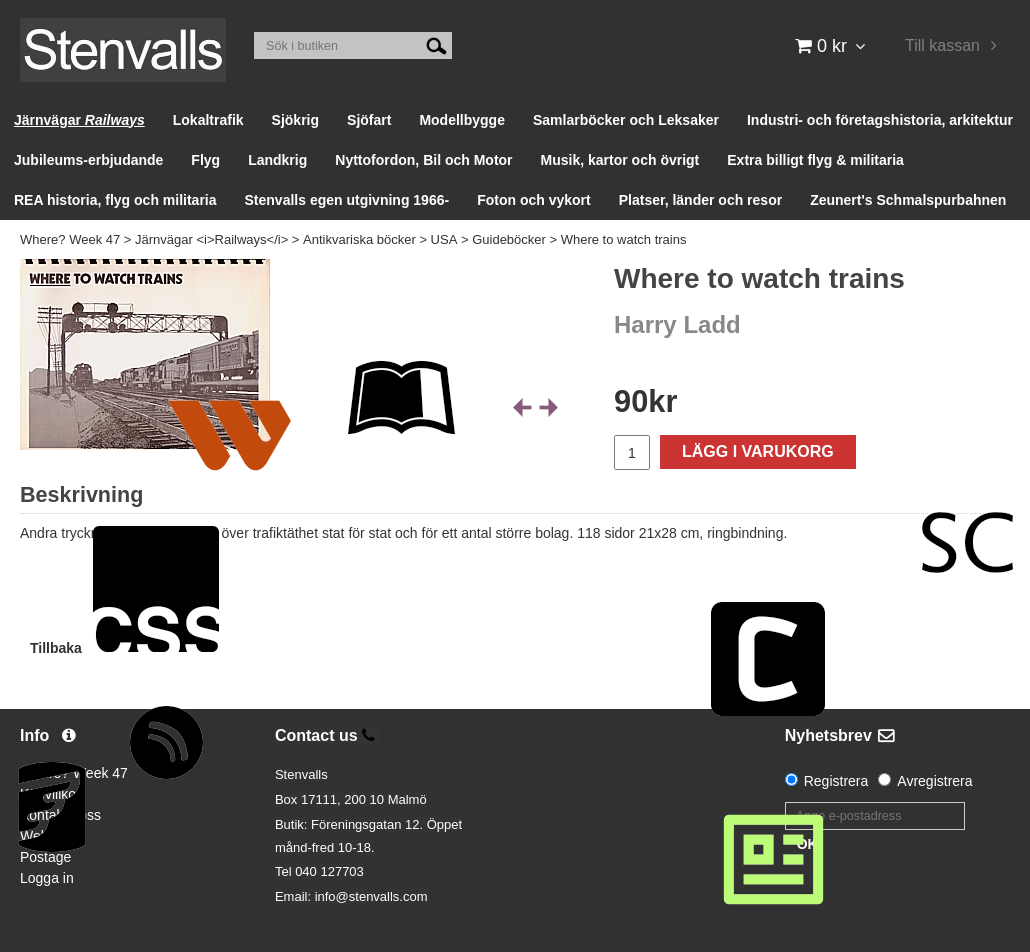  What do you see at coordinates (229, 435) in the screenshot?
I see `western union logo` at bounding box center [229, 435].